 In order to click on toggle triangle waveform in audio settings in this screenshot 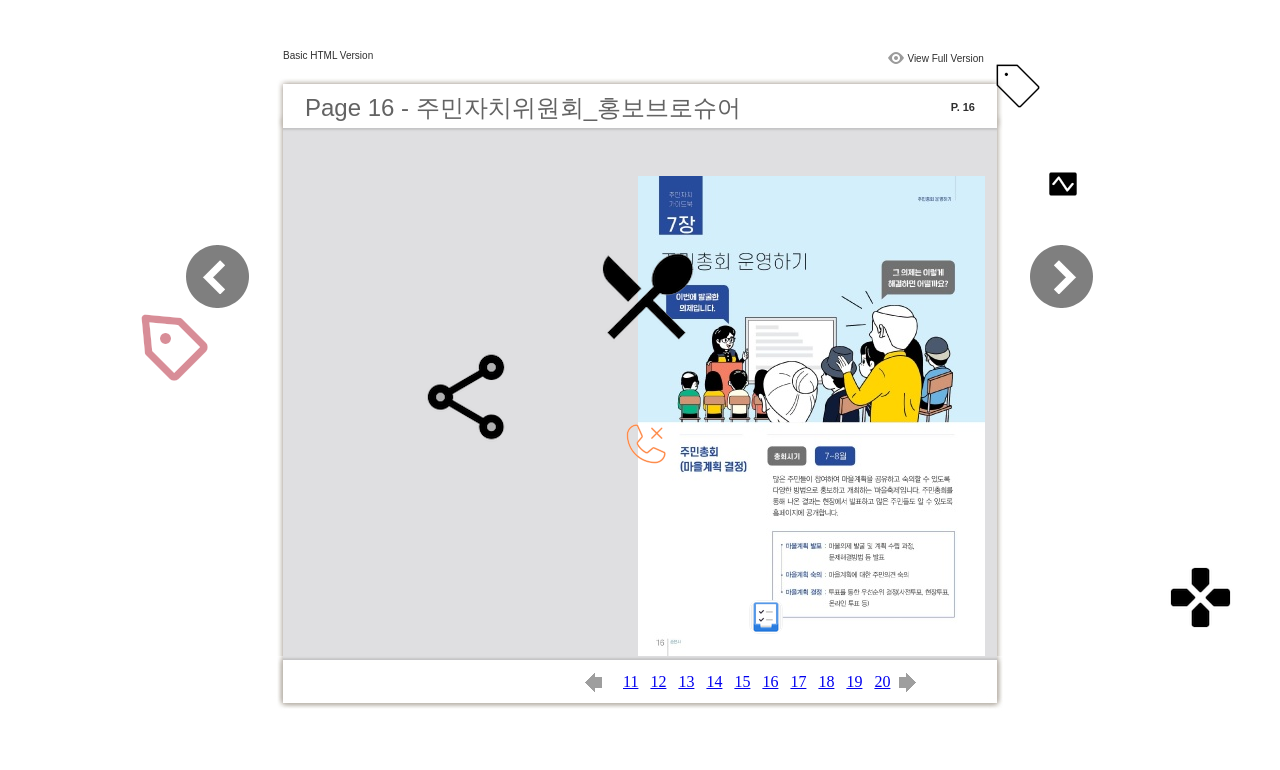, I will do `click(1063, 184)`.